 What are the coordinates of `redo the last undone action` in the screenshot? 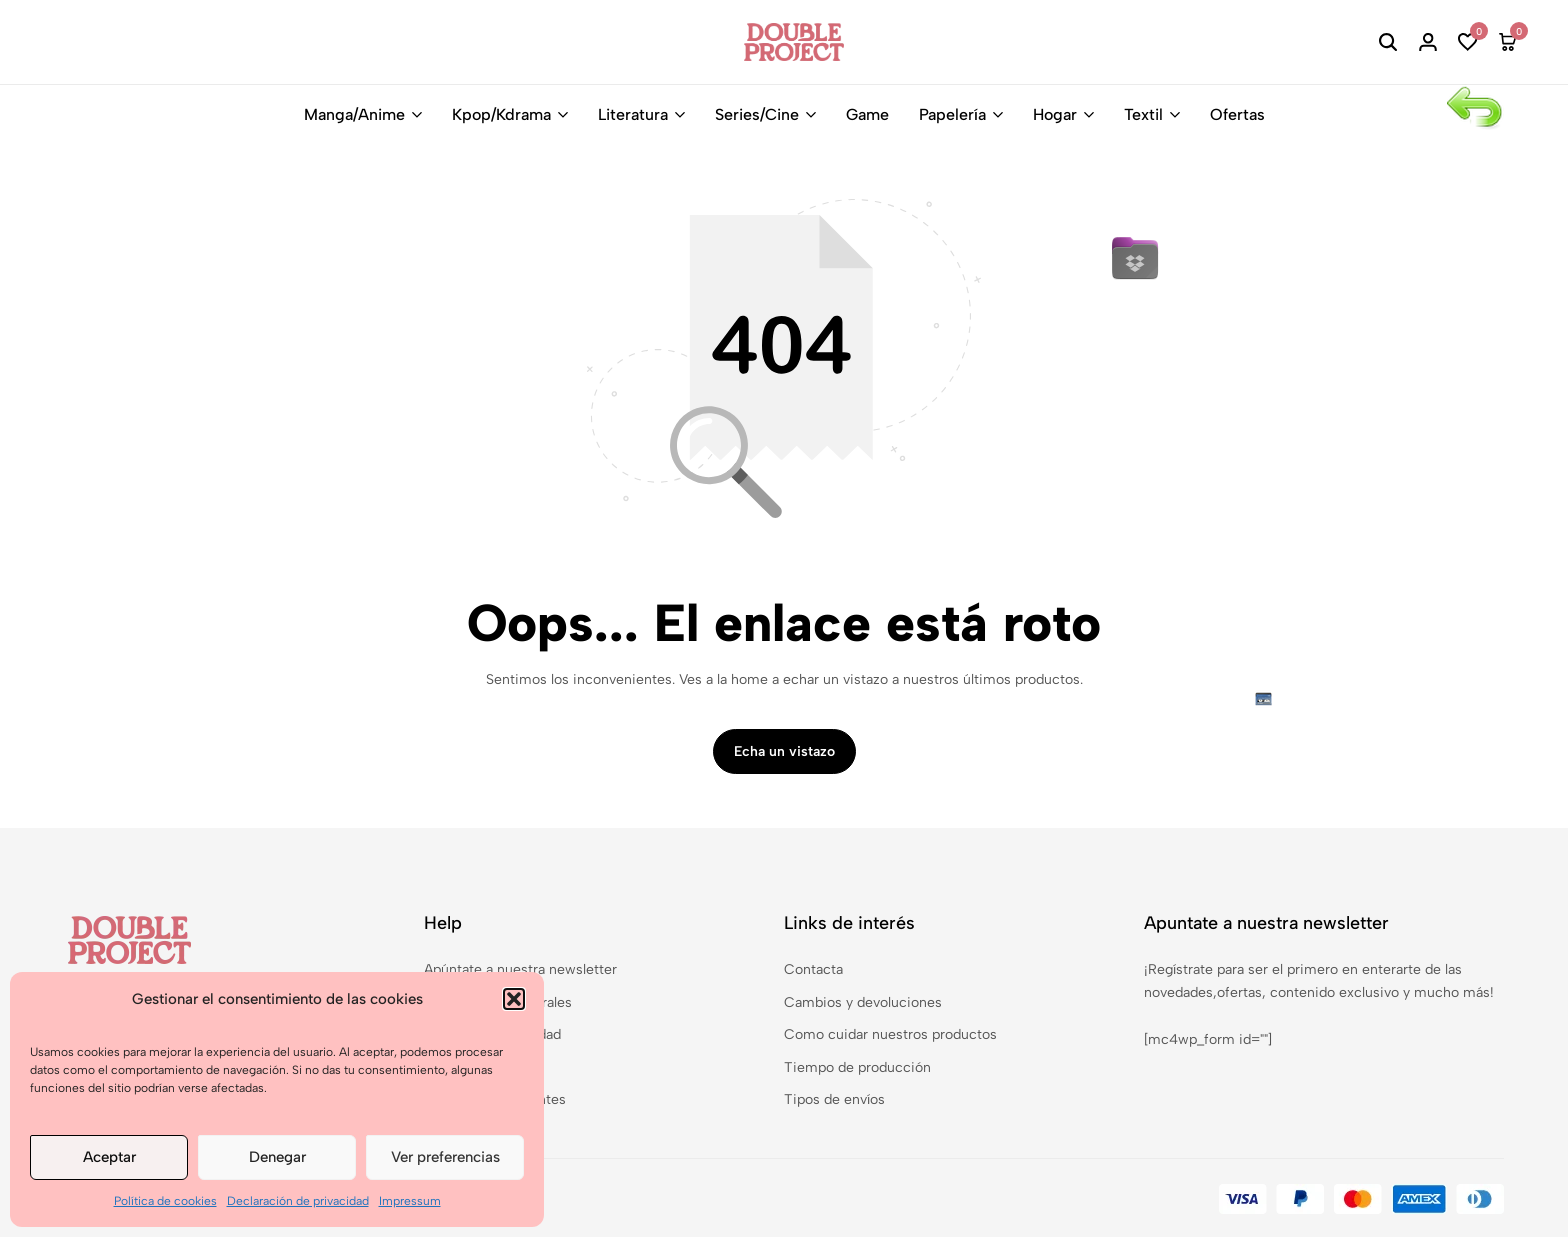 It's located at (1476, 105).